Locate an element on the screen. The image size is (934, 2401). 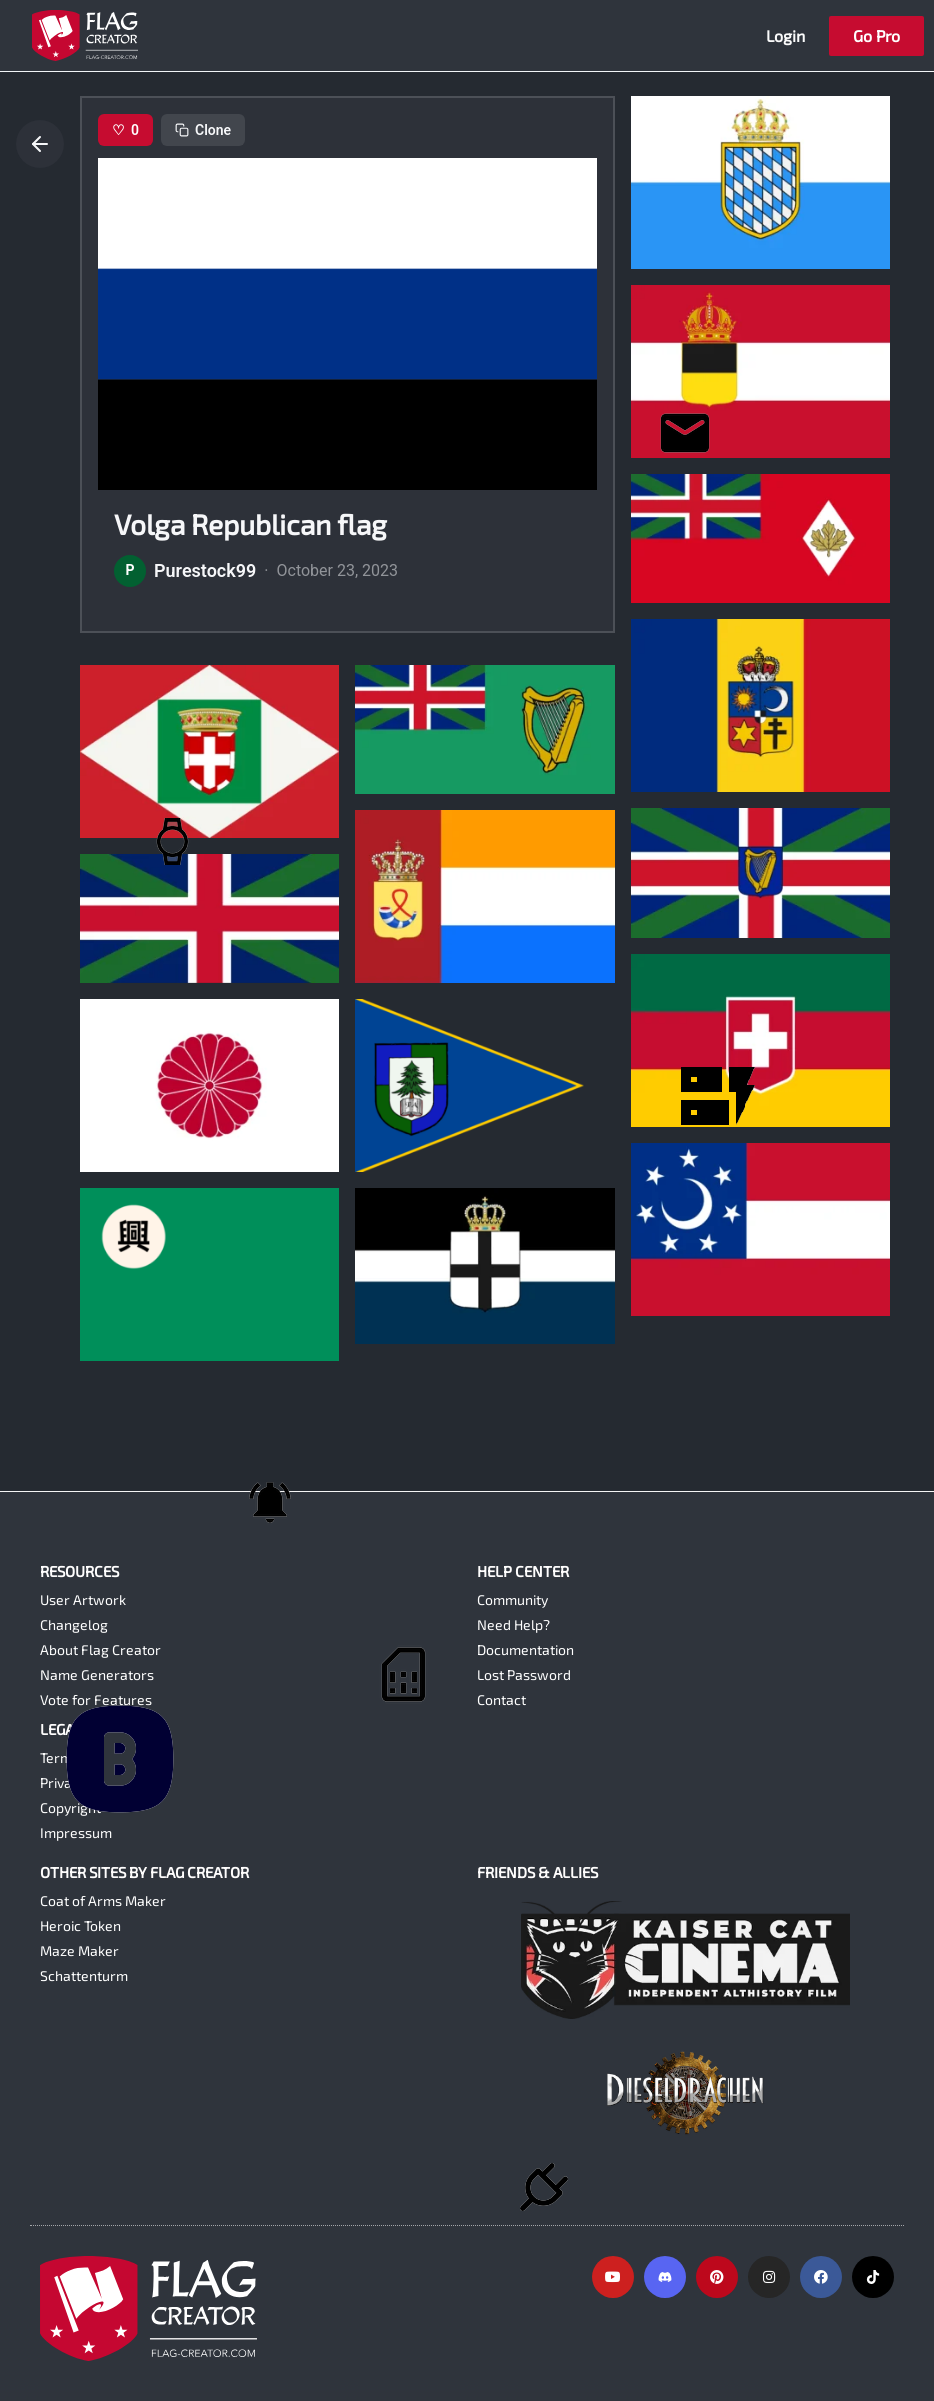
open your inbox or email messages is located at coordinates (685, 433).